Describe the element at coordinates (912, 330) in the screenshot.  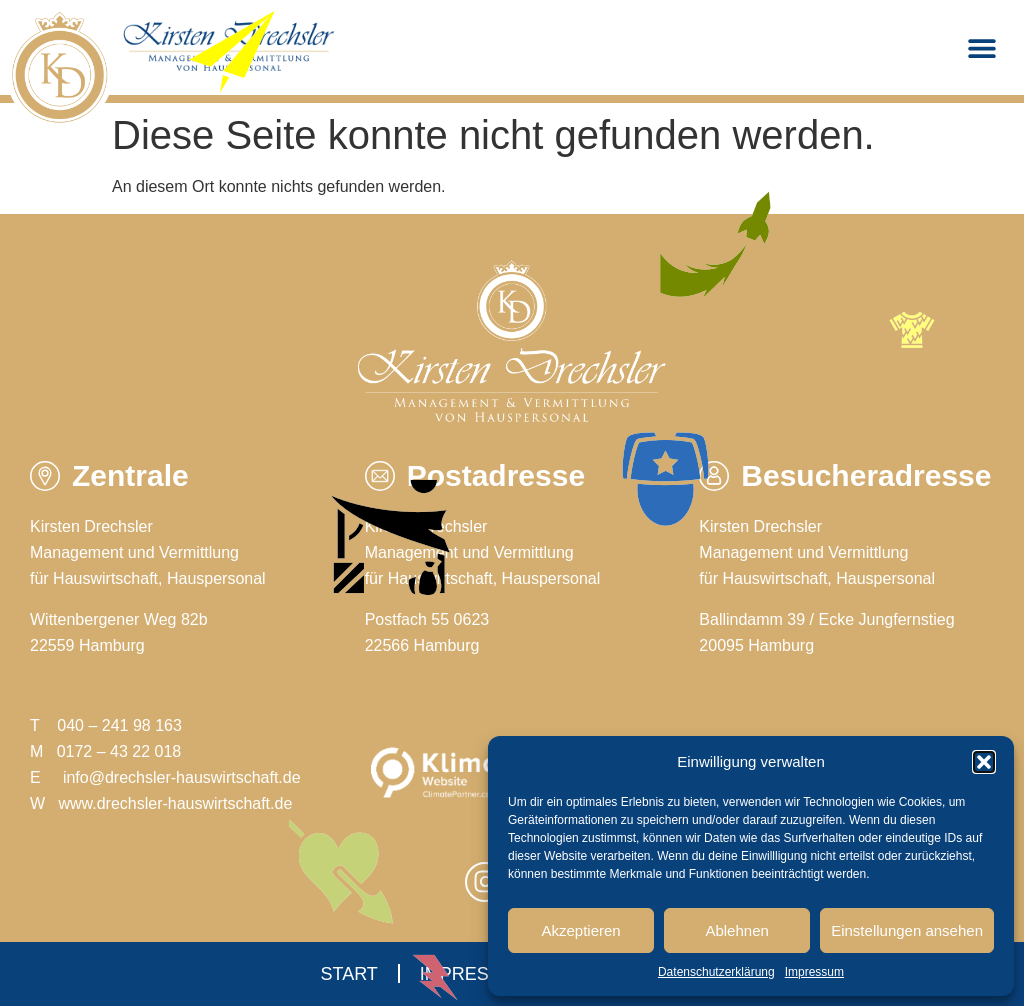
I see `equip scale mail armor` at that location.